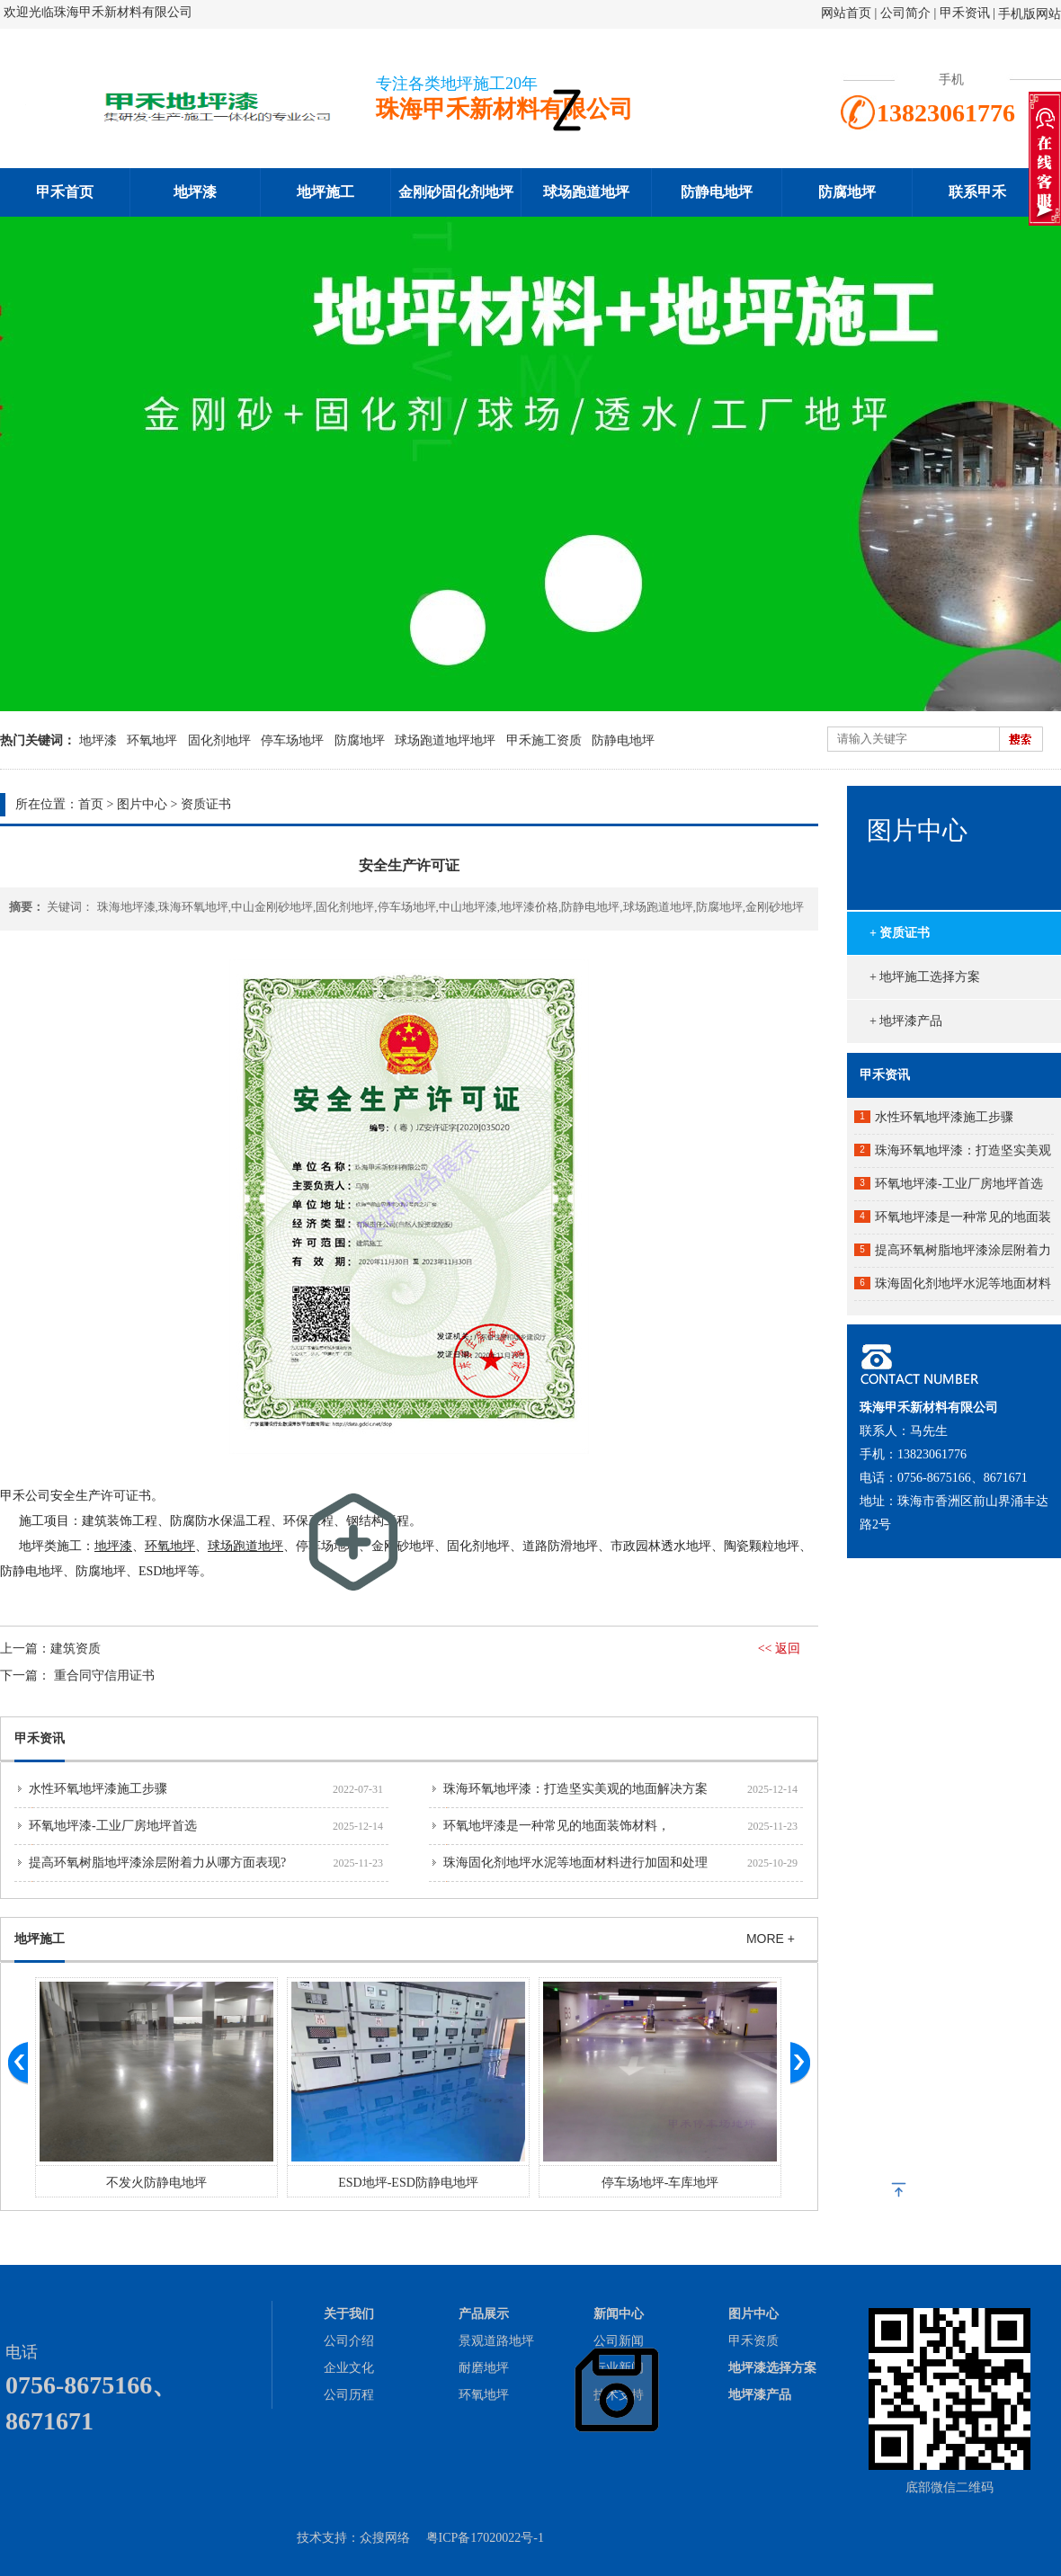 Image resolution: width=1061 pixels, height=2576 pixels. I want to click on scroll to top of page, so click(898, 2189).